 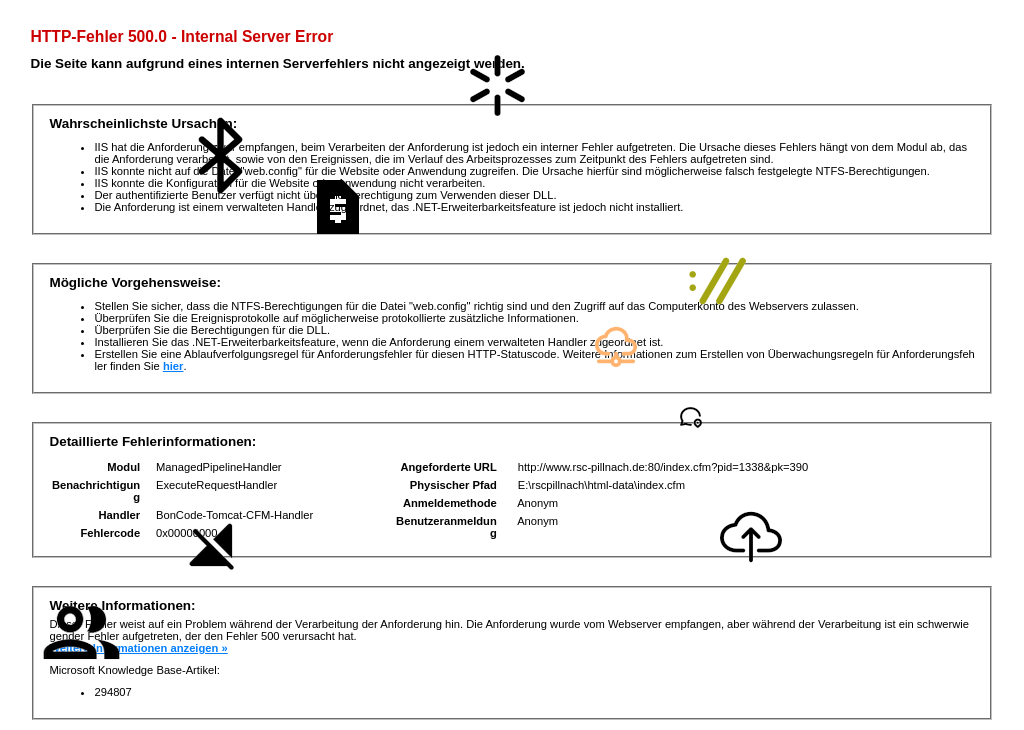 What do you see at coordinates (497, 85) in the screenshot?
I see `walmart app or website link` at bounding box center [497, 85].